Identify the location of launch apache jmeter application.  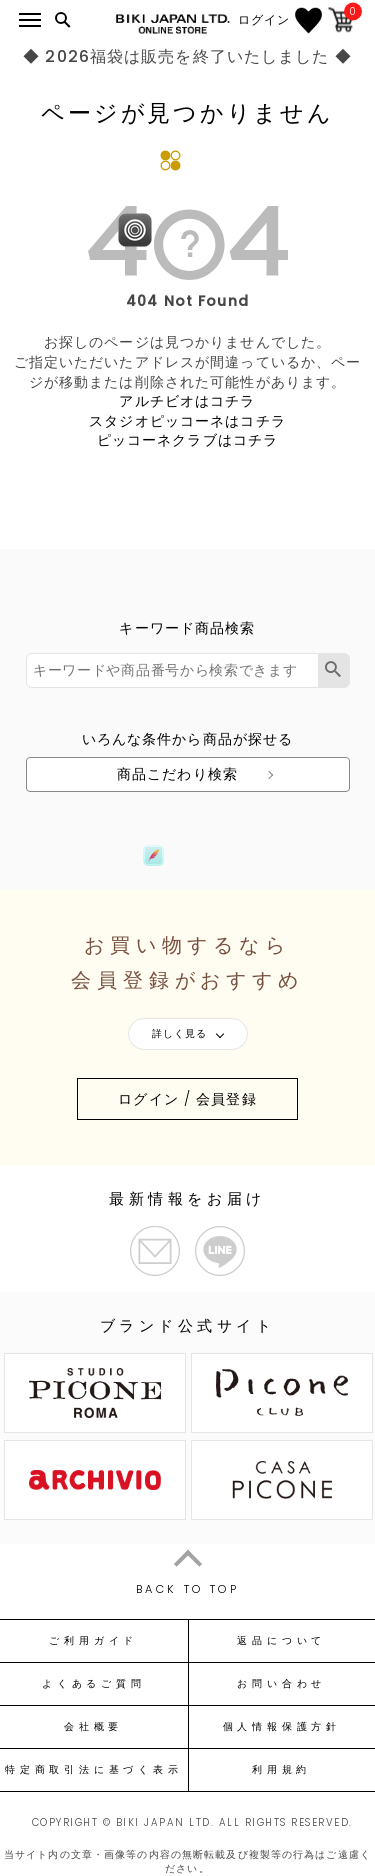
(153, 855).